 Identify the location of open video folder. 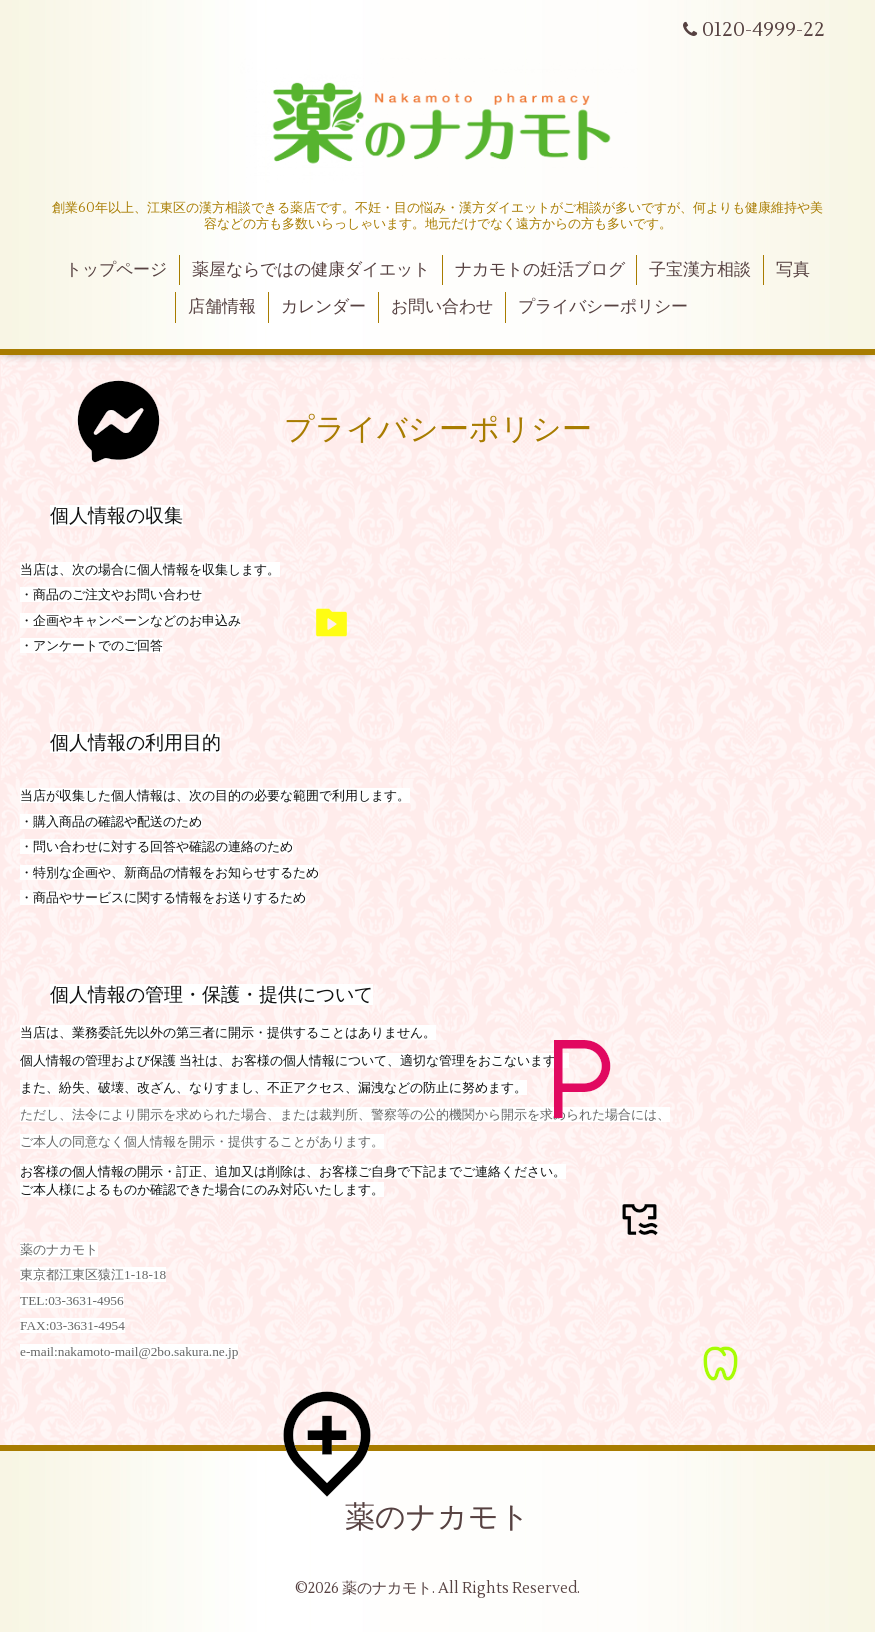
(331, 622).